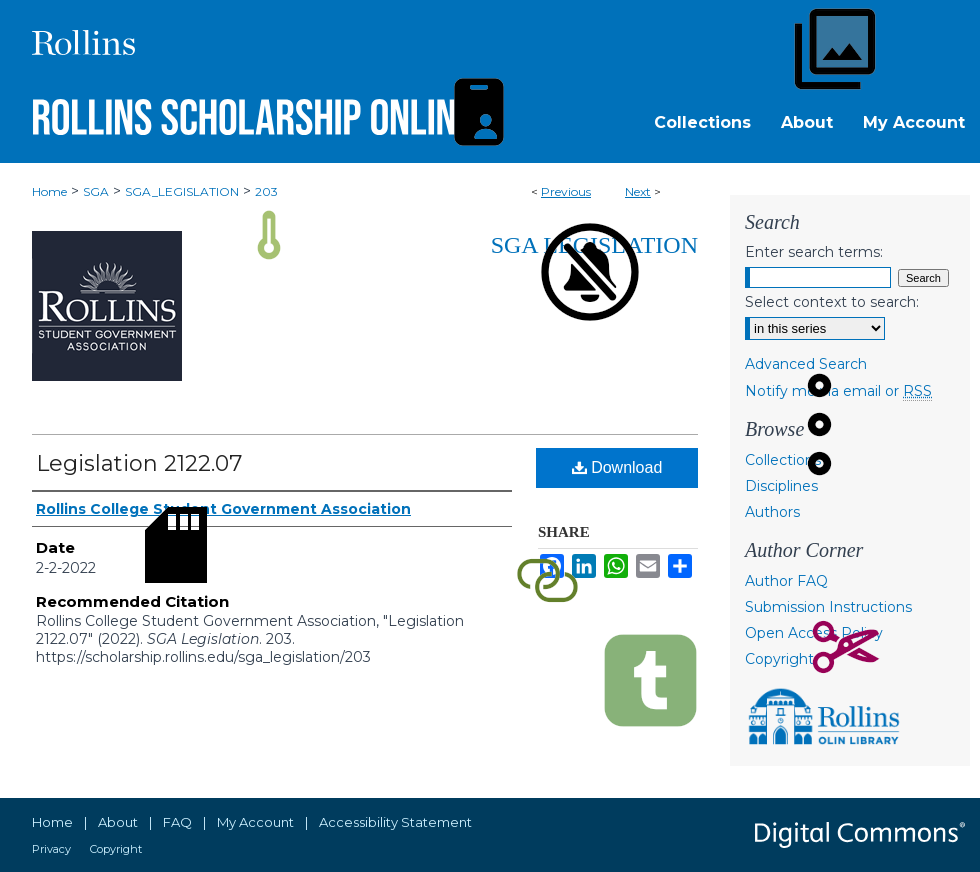 This screenshot has height=872, width=980. I want to click on insert or create a hyperlink, so click(547, 580).